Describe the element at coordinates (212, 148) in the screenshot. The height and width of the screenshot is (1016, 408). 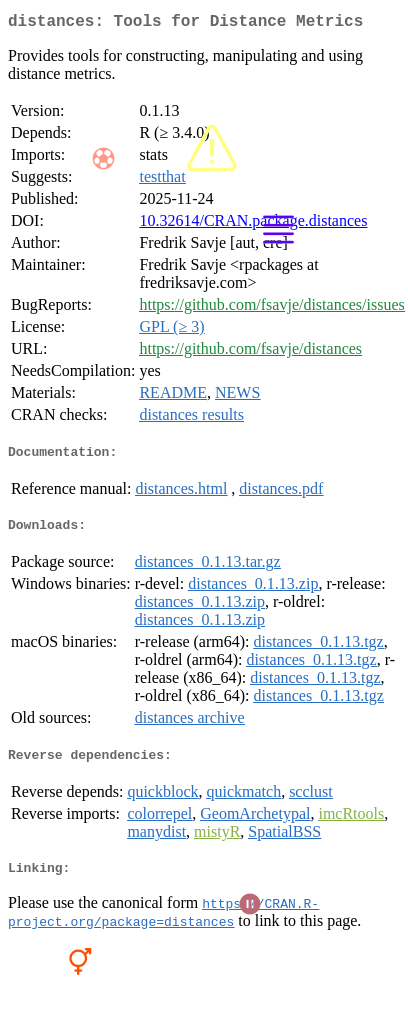
I see `indicates a warning or caution state` at that location.